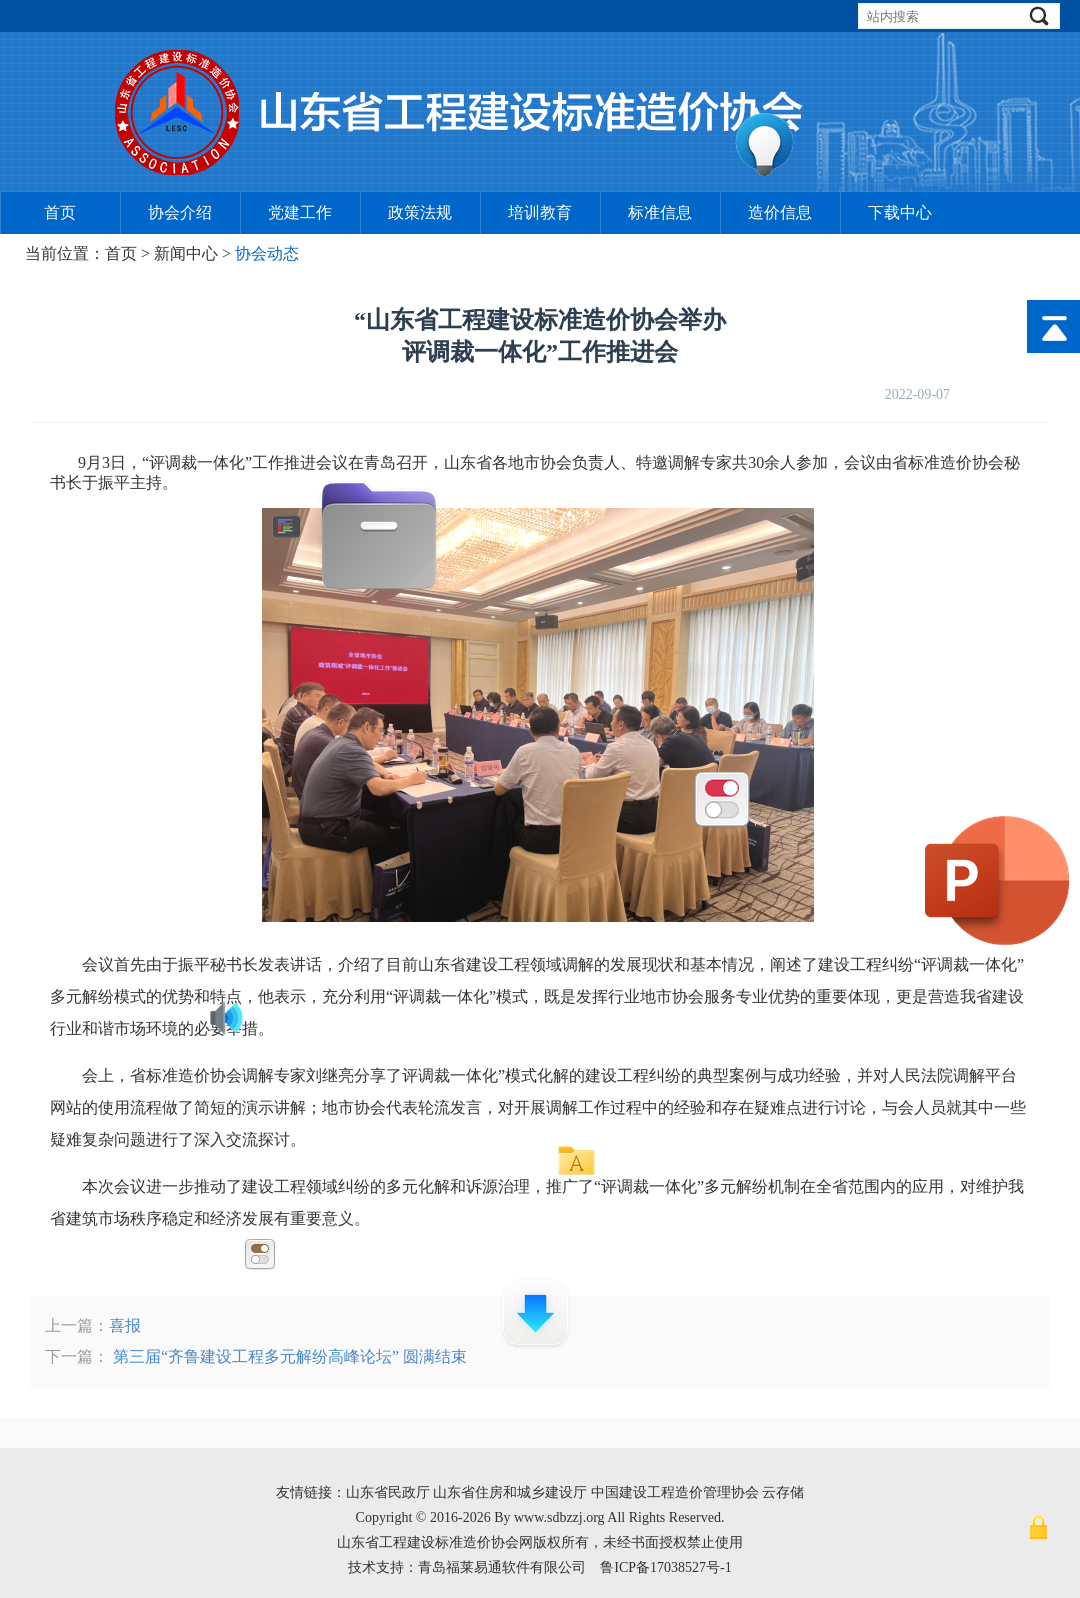 The image size is (1080, 1598). Describe the element at coordinates (260, 1254) in the screenshot. I see `open system tweaks or customization settings` at that location.